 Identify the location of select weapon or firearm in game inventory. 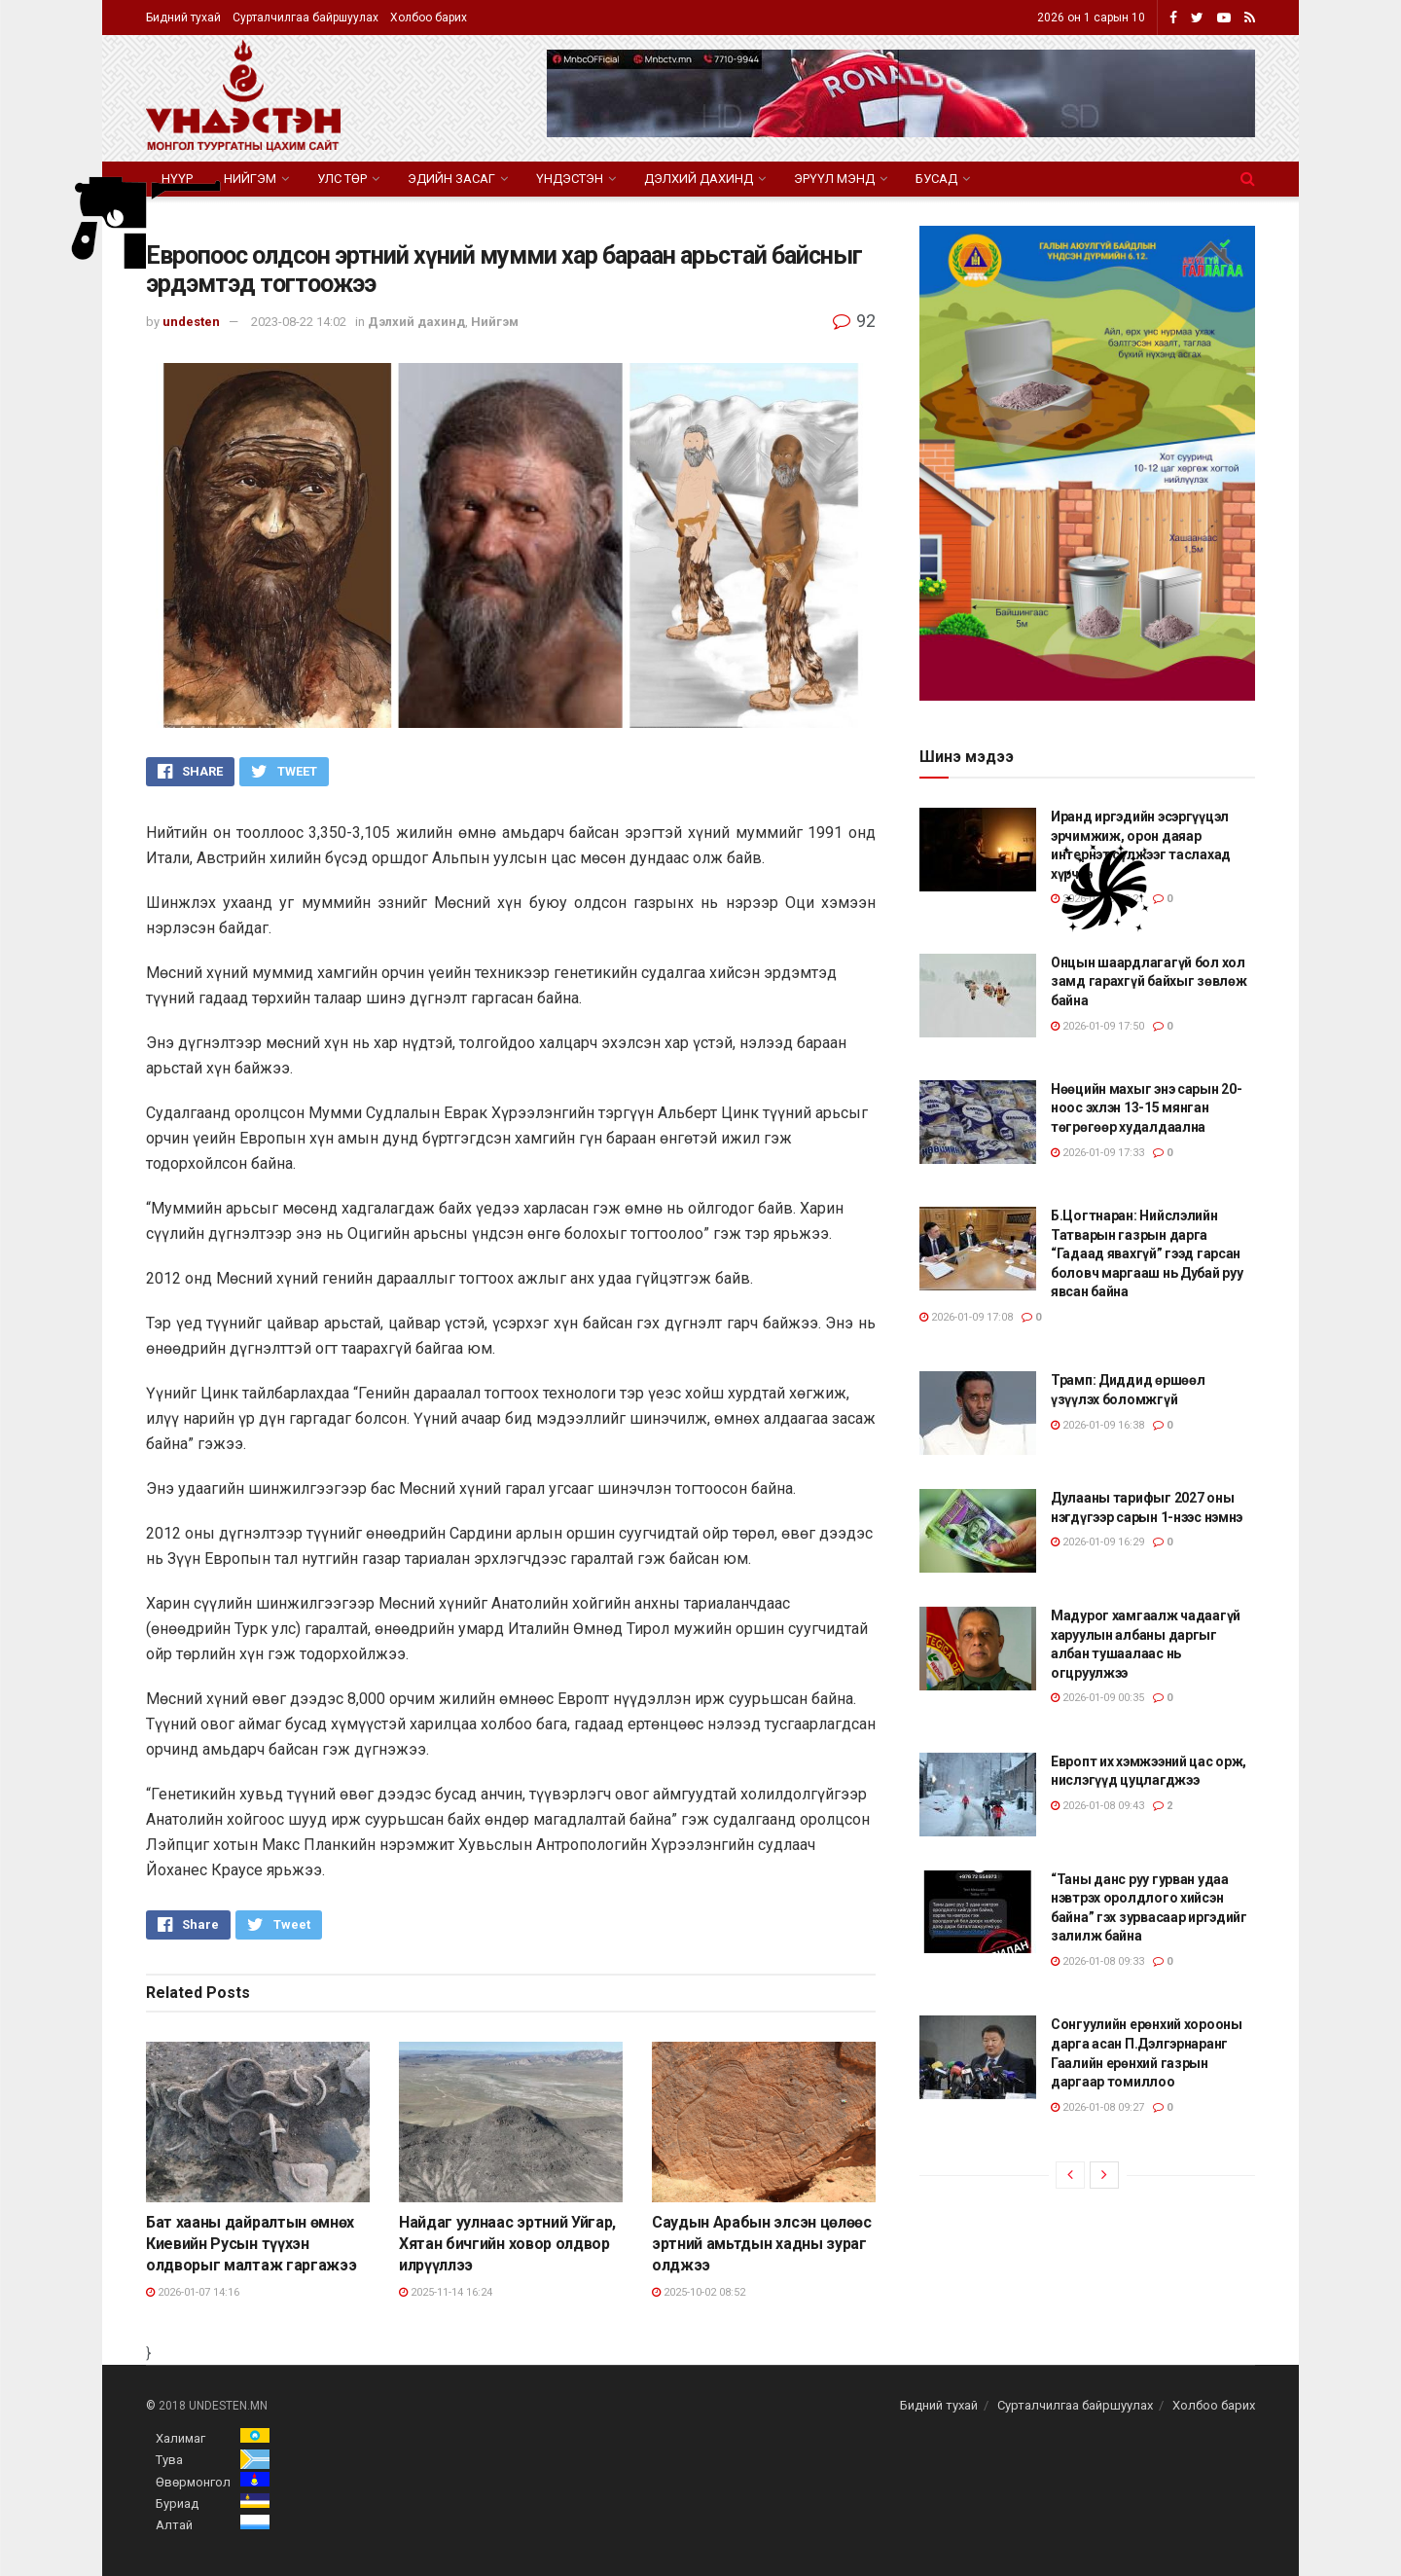
(146, 223).